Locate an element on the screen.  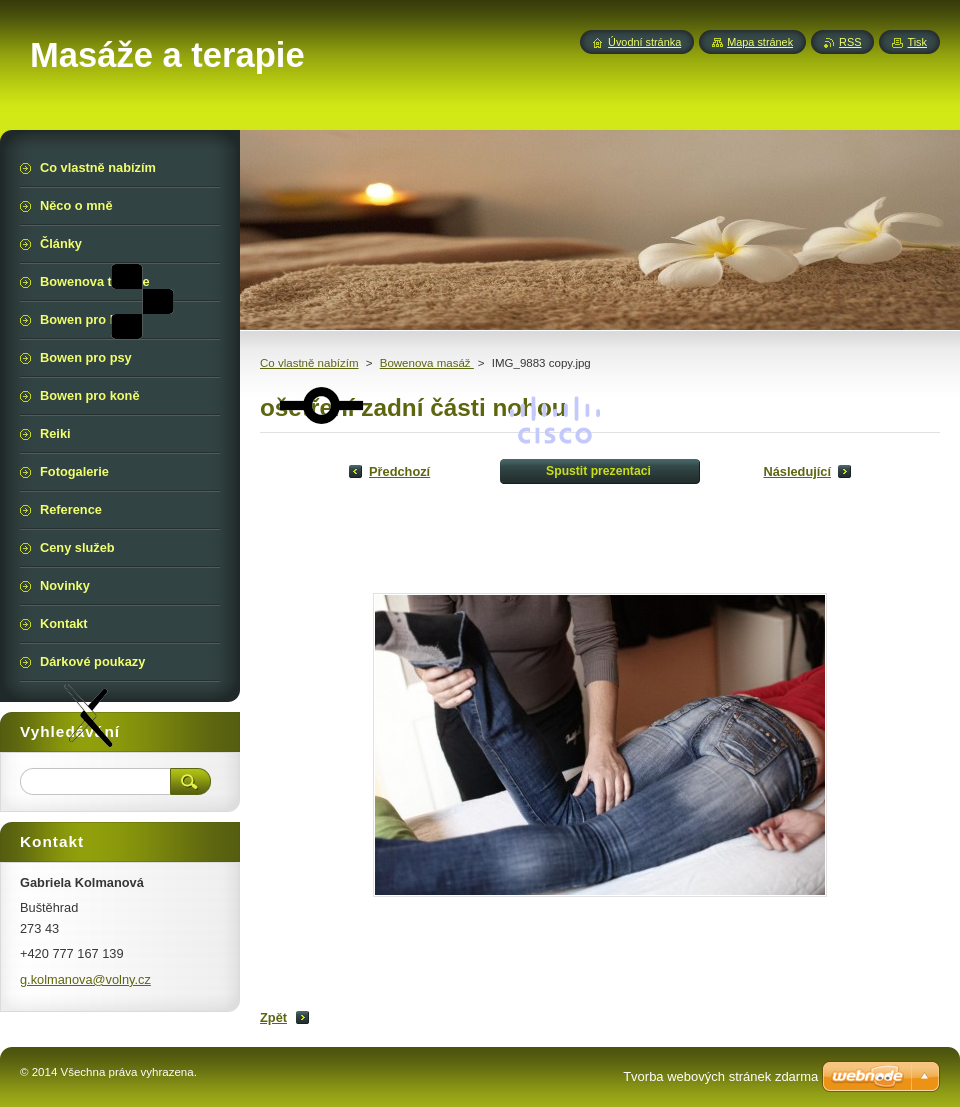
Cisco company logo is located at coordinates (555, 420).